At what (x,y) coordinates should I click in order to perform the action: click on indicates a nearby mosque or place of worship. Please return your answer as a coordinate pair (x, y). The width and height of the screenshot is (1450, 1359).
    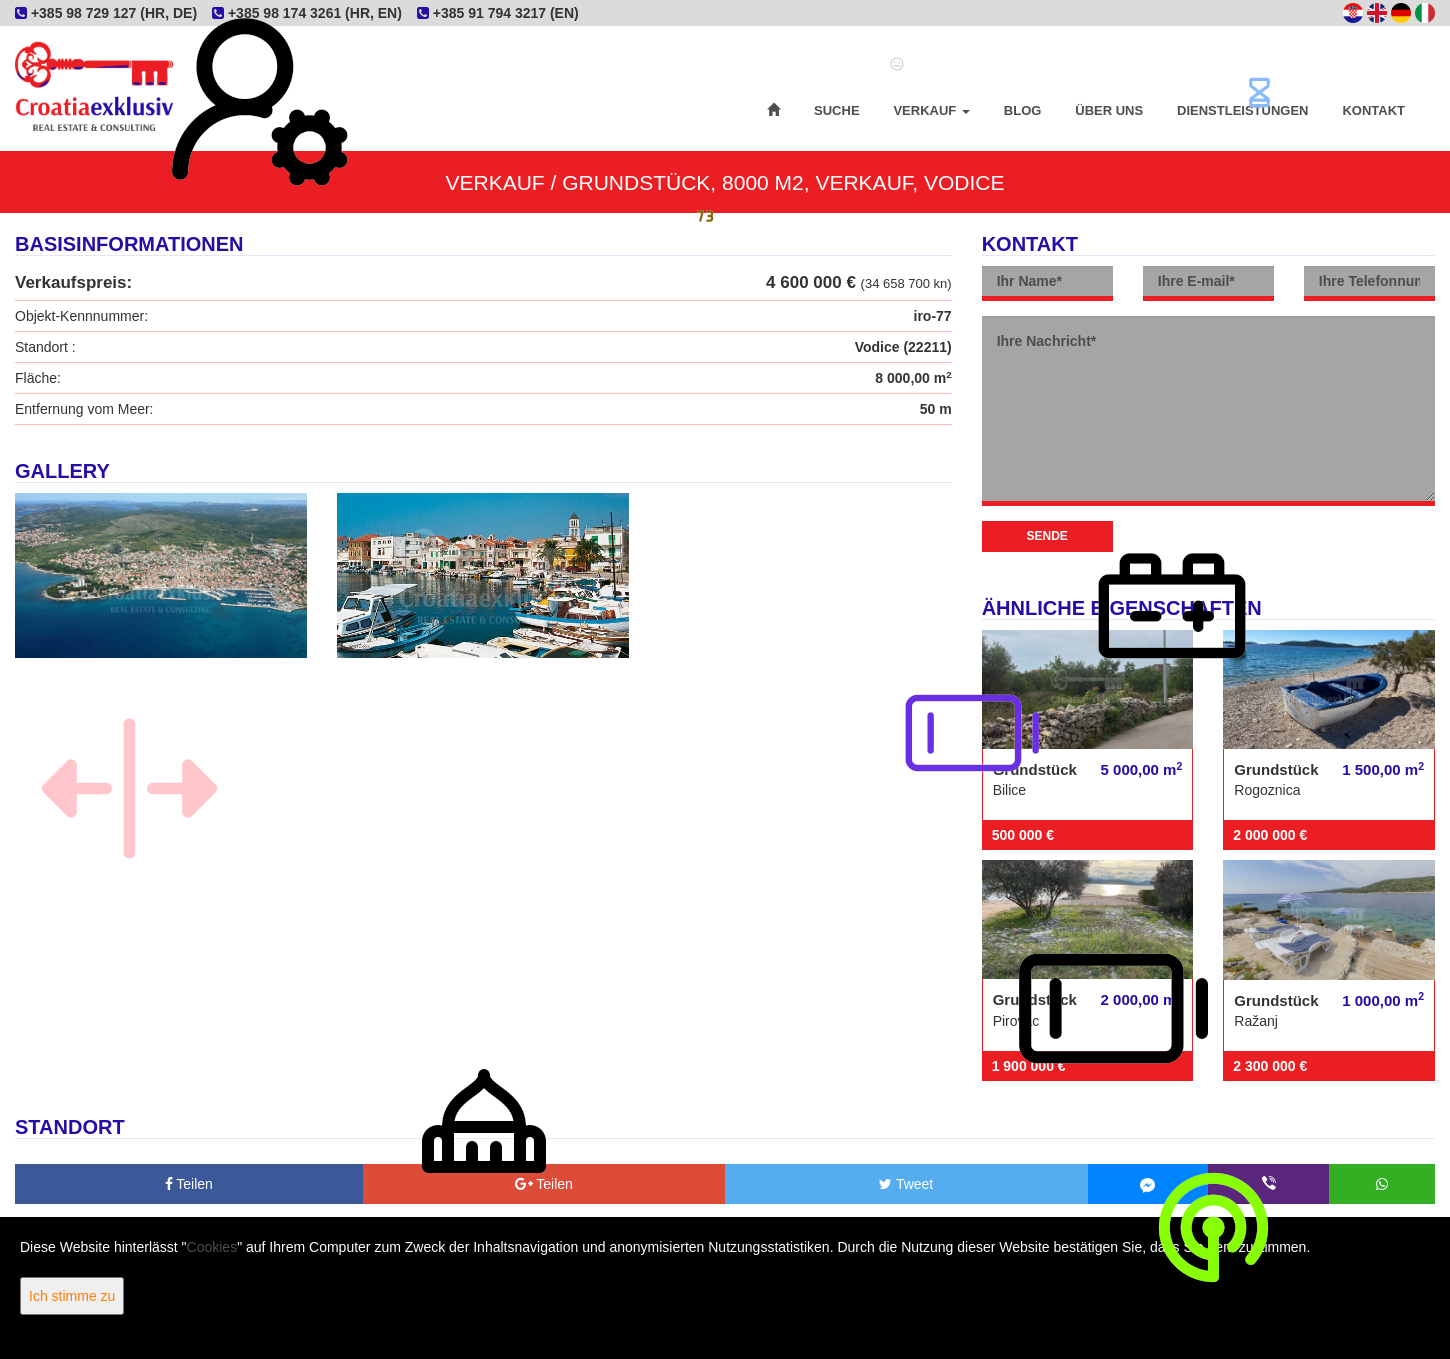
    Looking at the image, I should click on (484, 1127).